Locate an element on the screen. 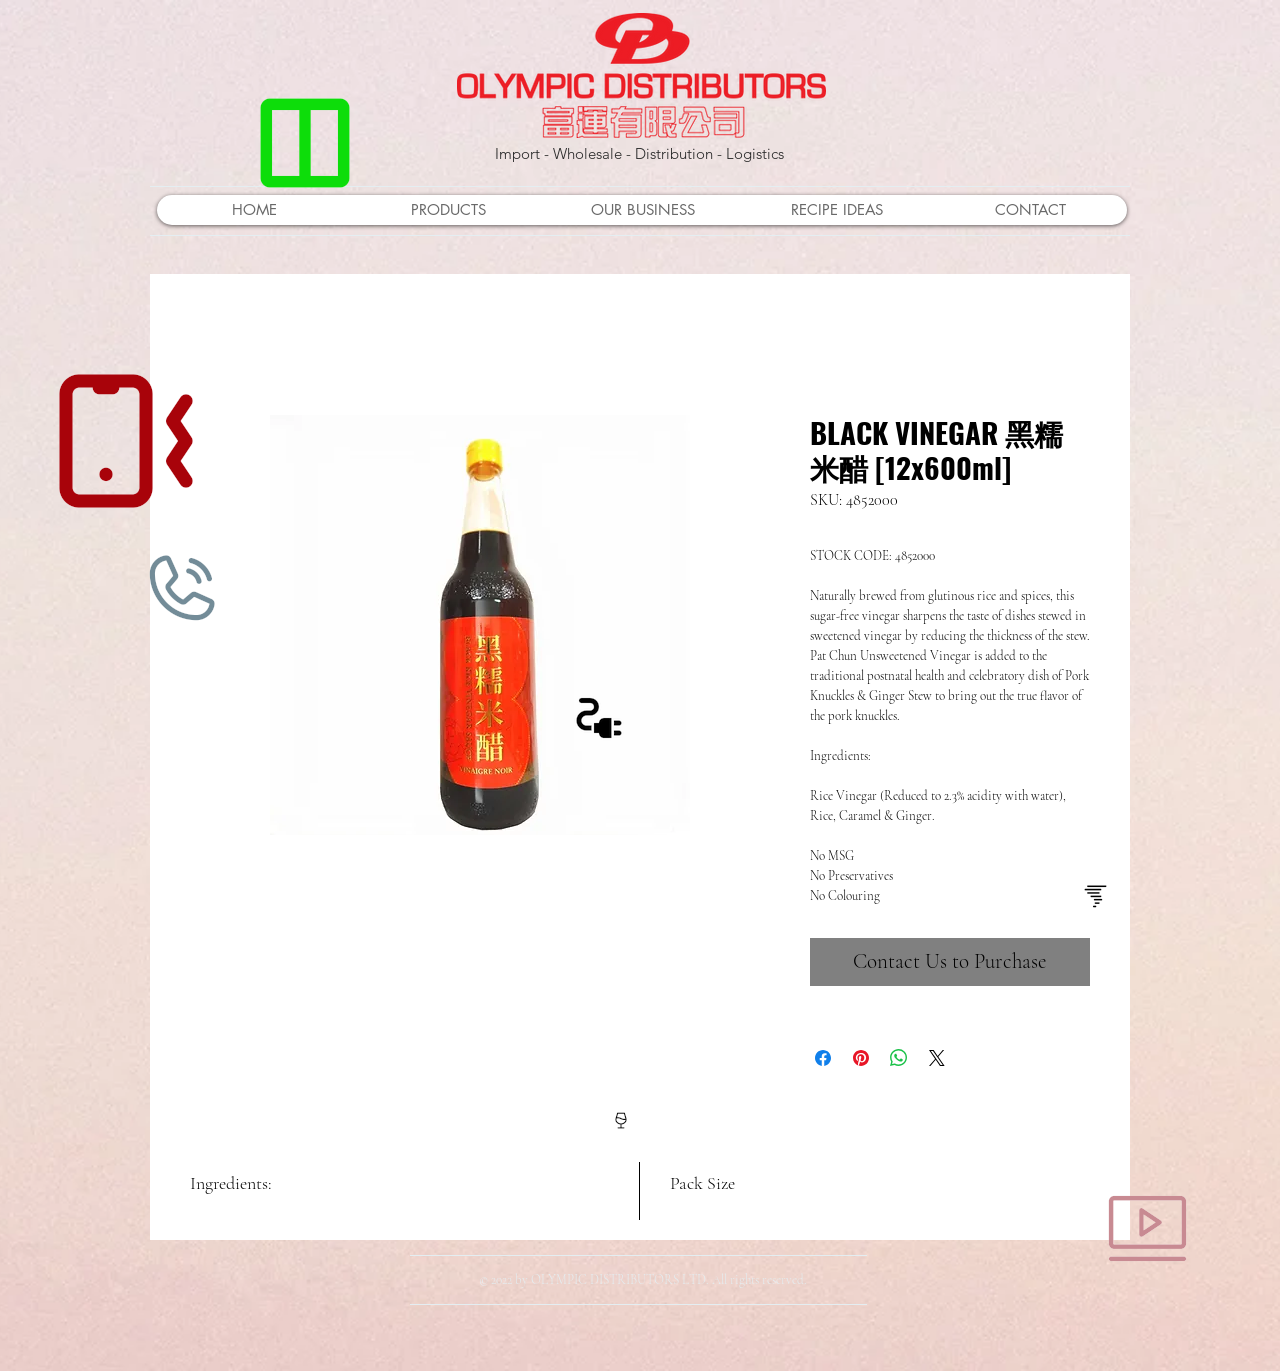 This screenshot has height=1371, width=1280. split view horizontally is located at coordinates (305, 143).